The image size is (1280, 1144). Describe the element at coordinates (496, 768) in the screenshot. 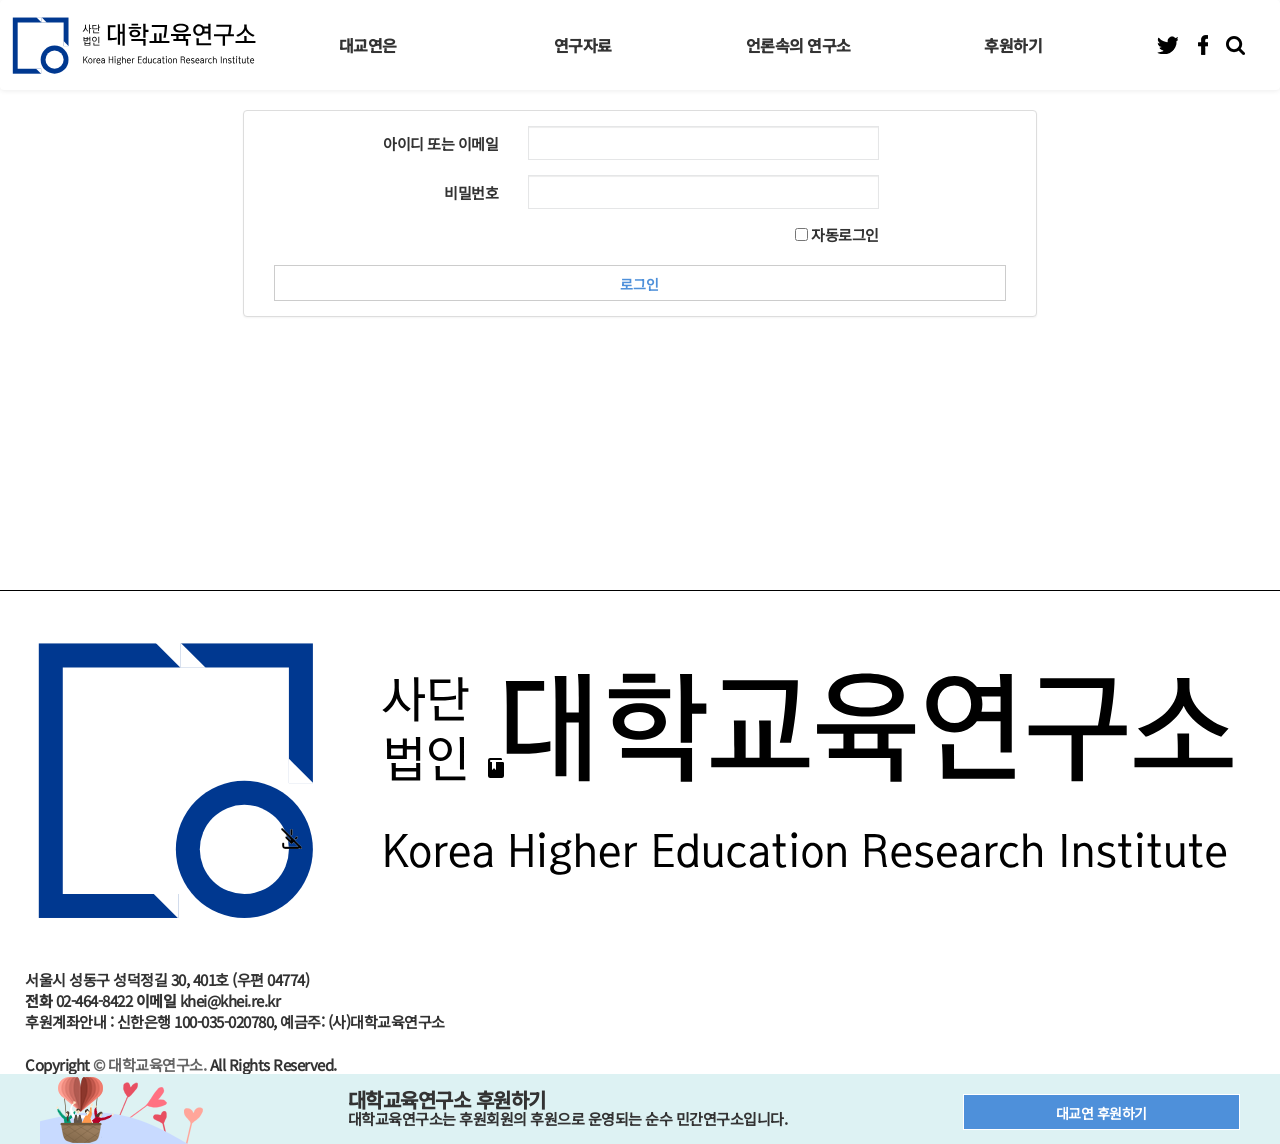

I see `access bookmarked content or saved references` at that location.